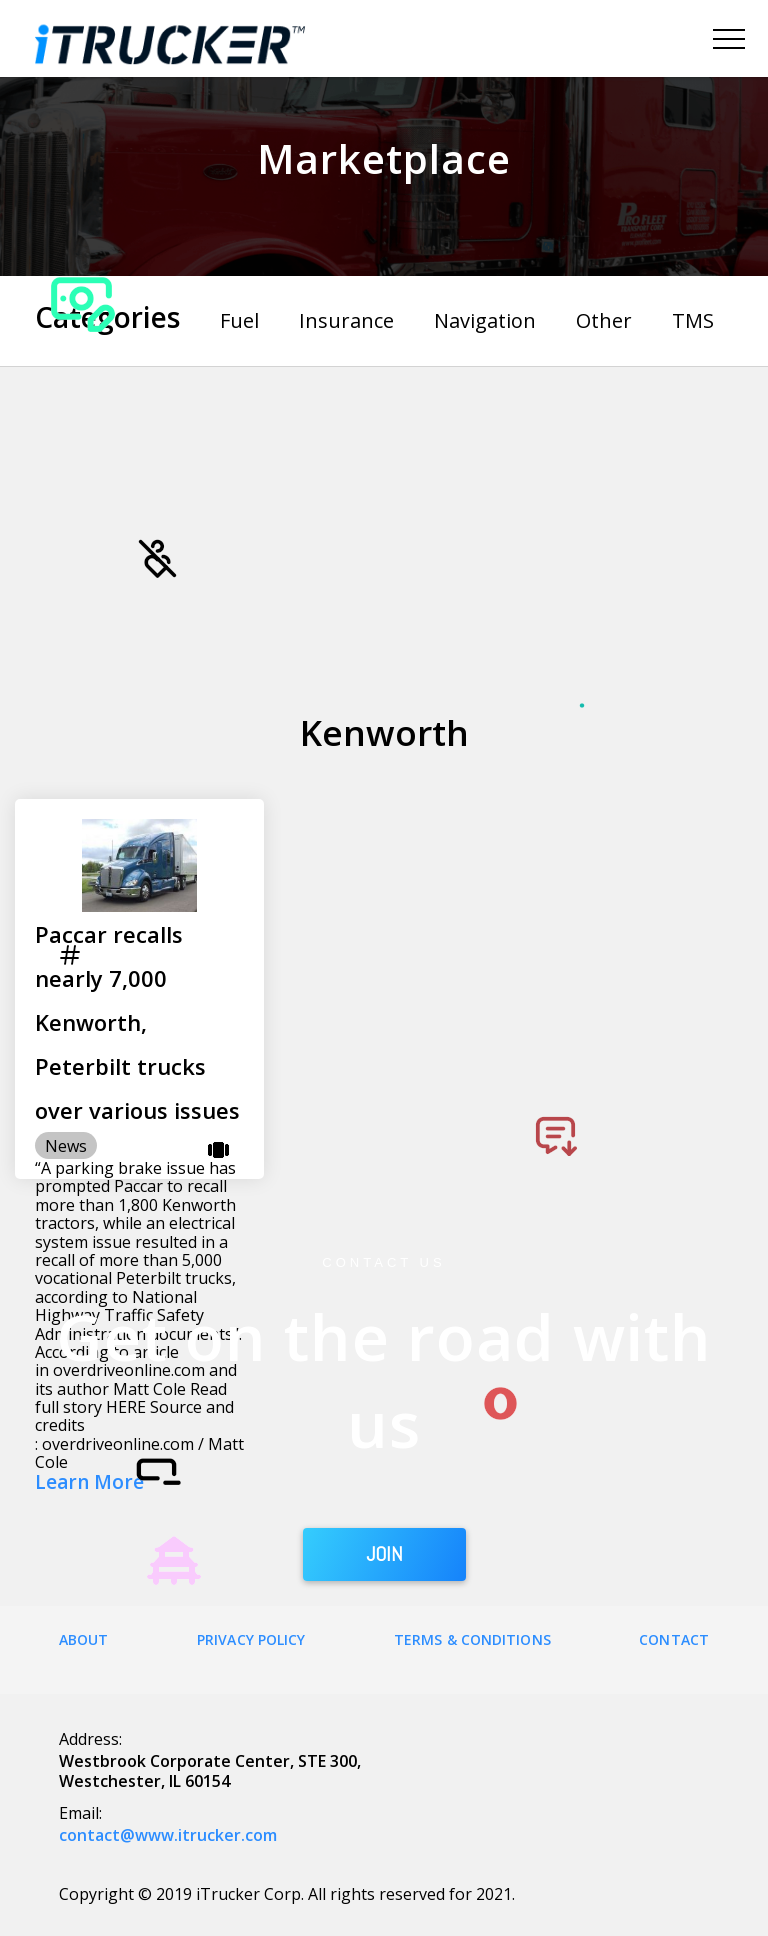 Image resolution: width=768 pixels, height=1936 pixels. What do you see at coordinates (70, 955) in the screenshot?
I see `access a text channel in discord` at bounding box center [70, 955].